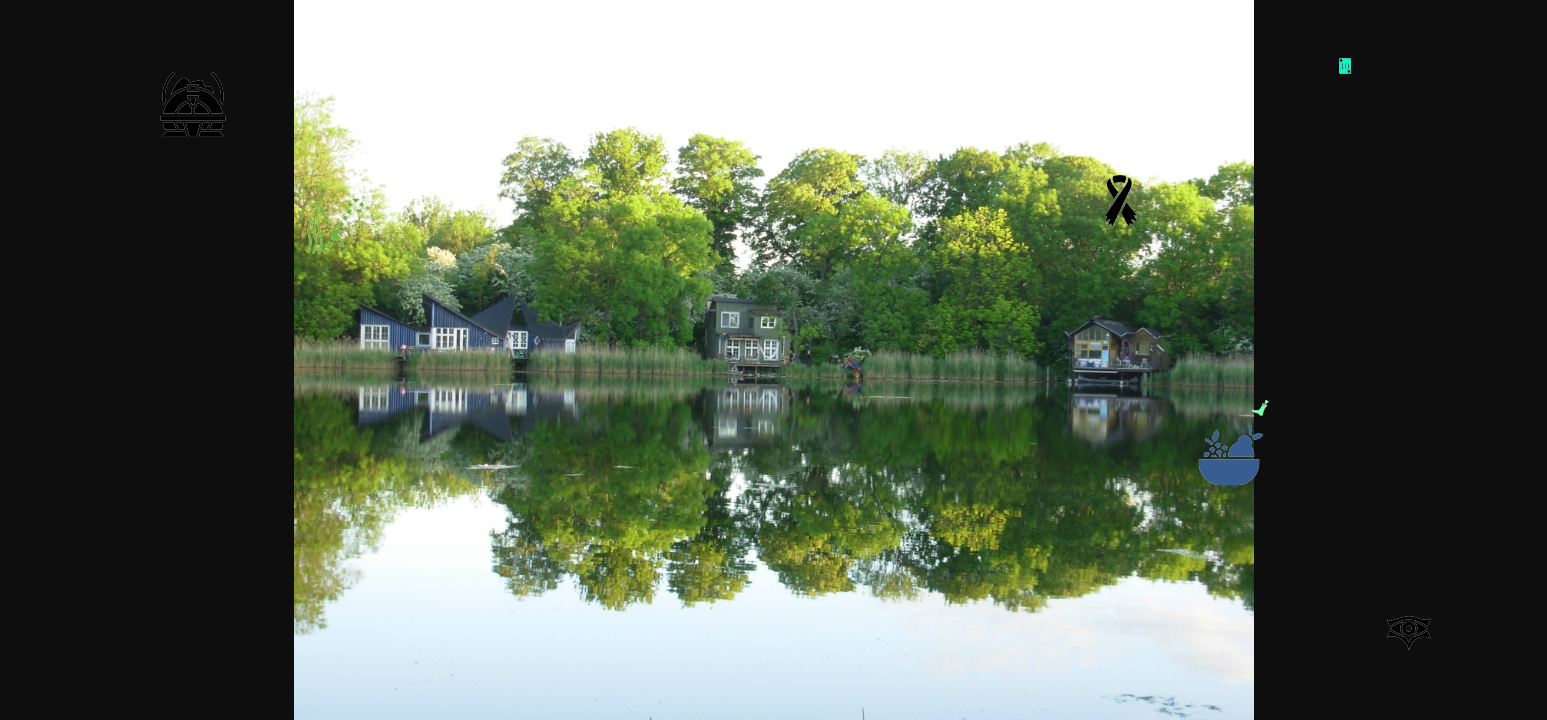 This screenshot has height=720, width=1547. What do you see at coordinates (1231, 455) in the screenshot?
I see `view healthy food or nutrition options` at bounding box center [1231, 455].